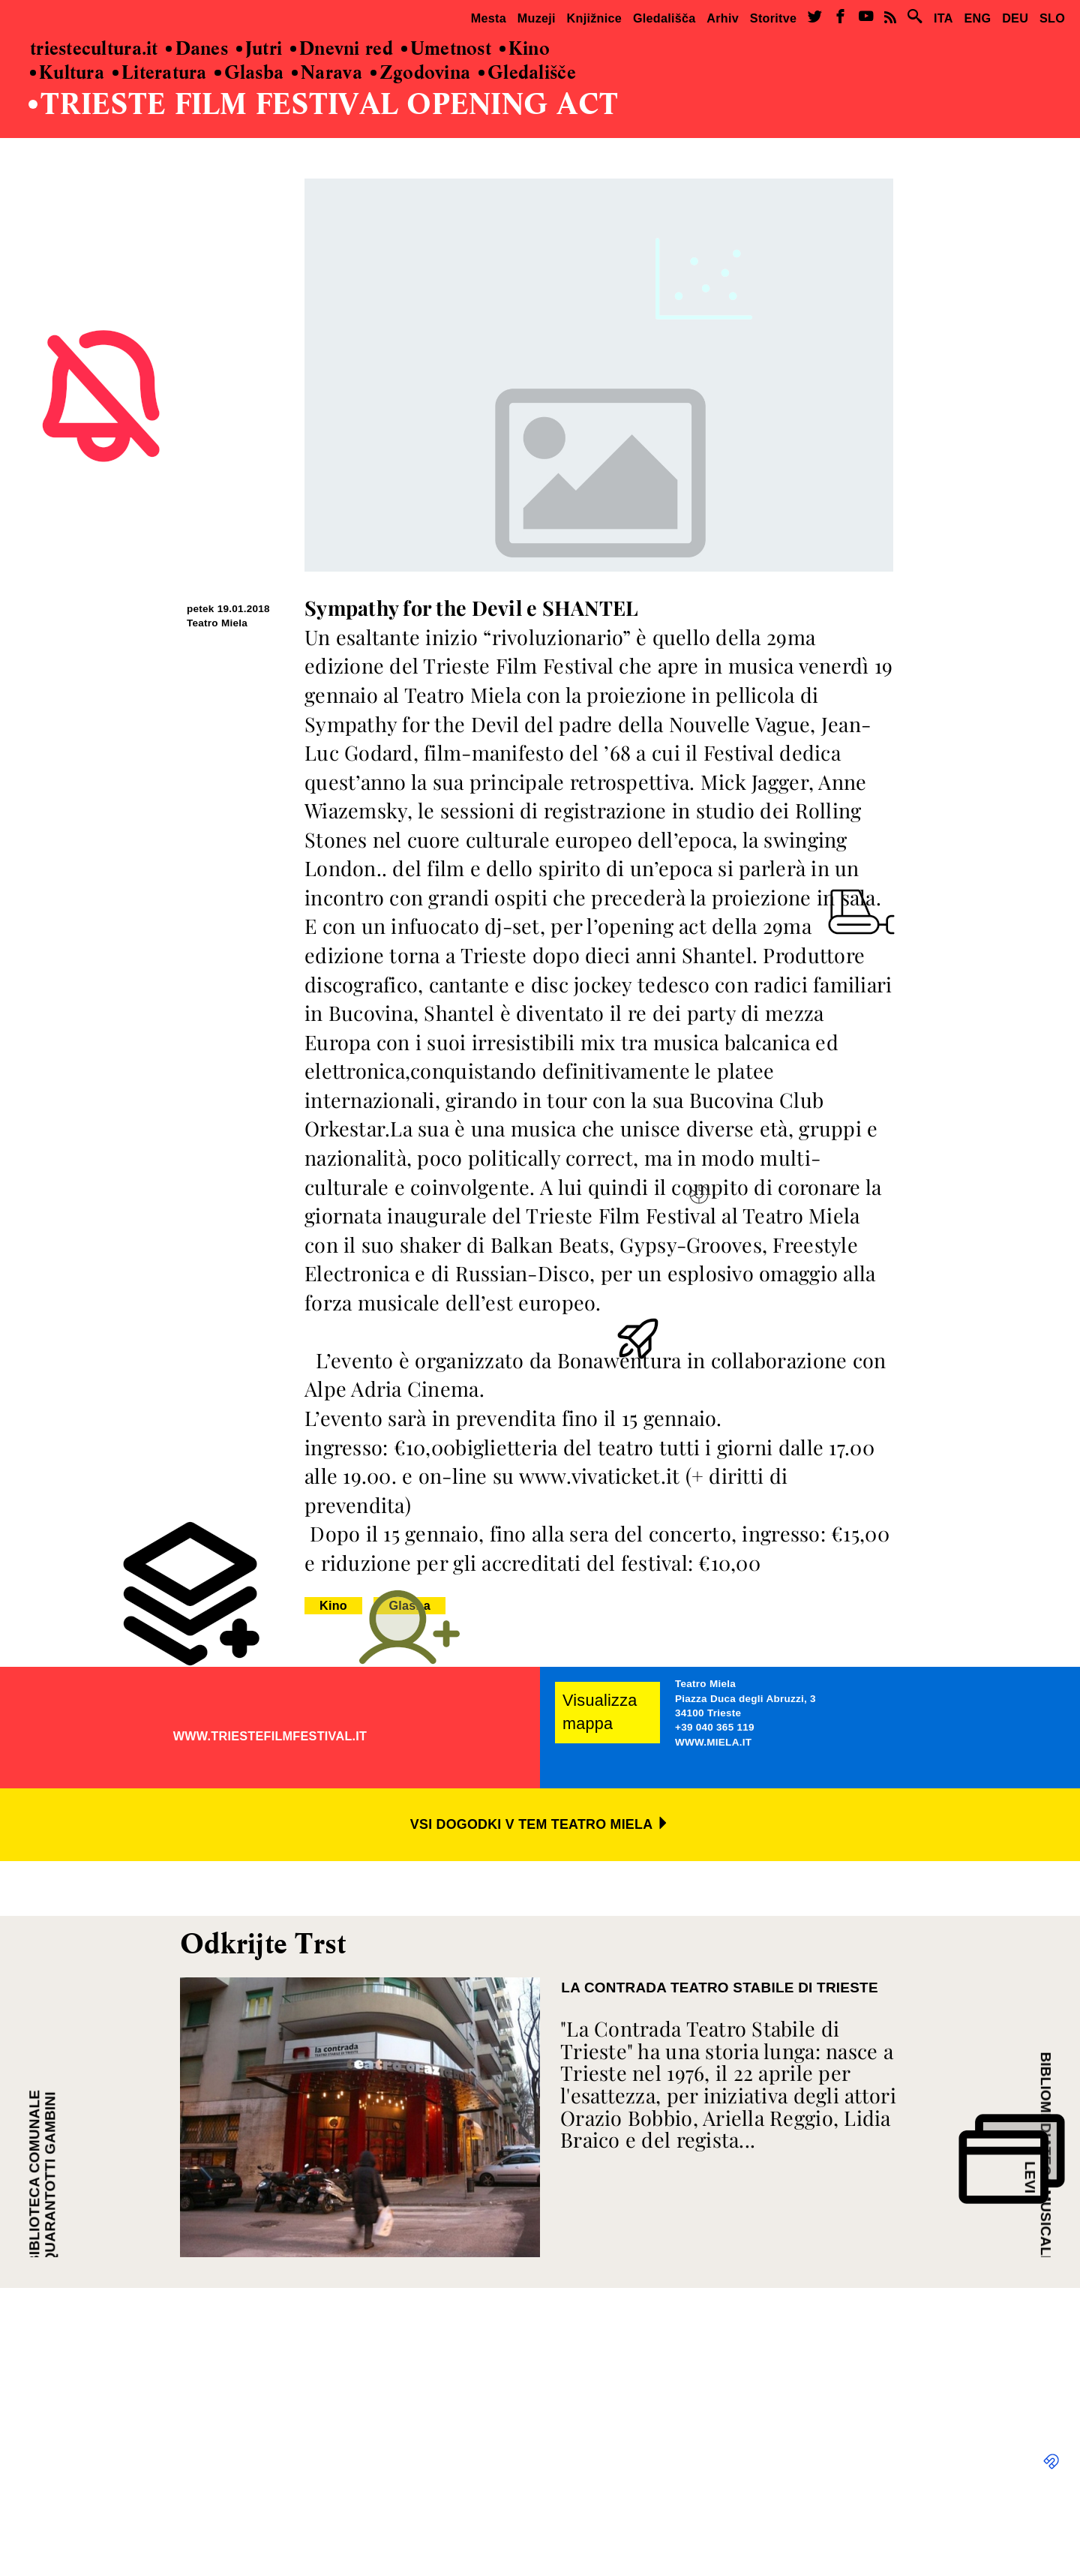  I want to click on access construction or heavy equipment tools, so click(861, 911).